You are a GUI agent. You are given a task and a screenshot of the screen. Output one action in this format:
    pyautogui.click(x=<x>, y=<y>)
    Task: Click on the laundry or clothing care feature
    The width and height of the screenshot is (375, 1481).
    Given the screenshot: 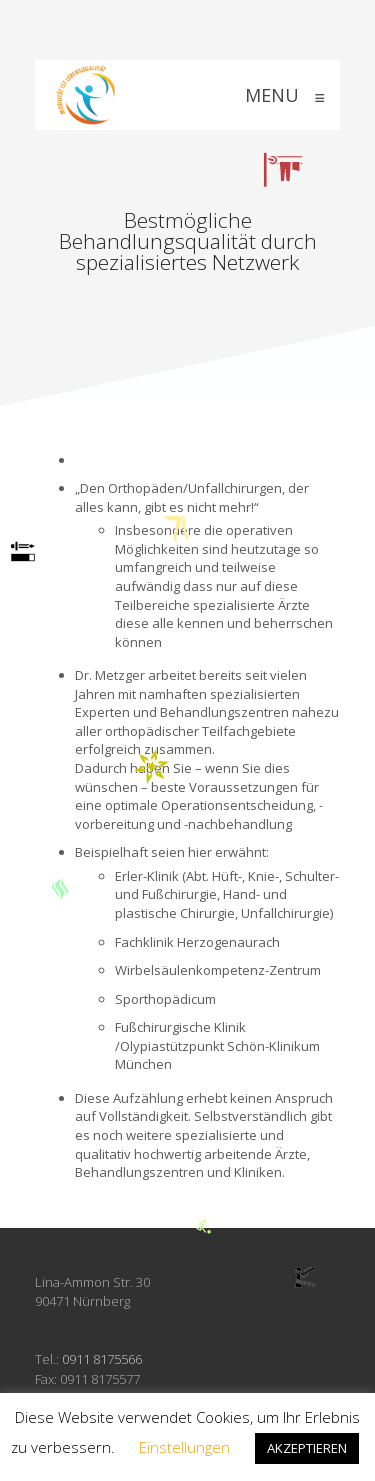 What is the action you would take?
    pyautogui.click(x=283, y=168)
    